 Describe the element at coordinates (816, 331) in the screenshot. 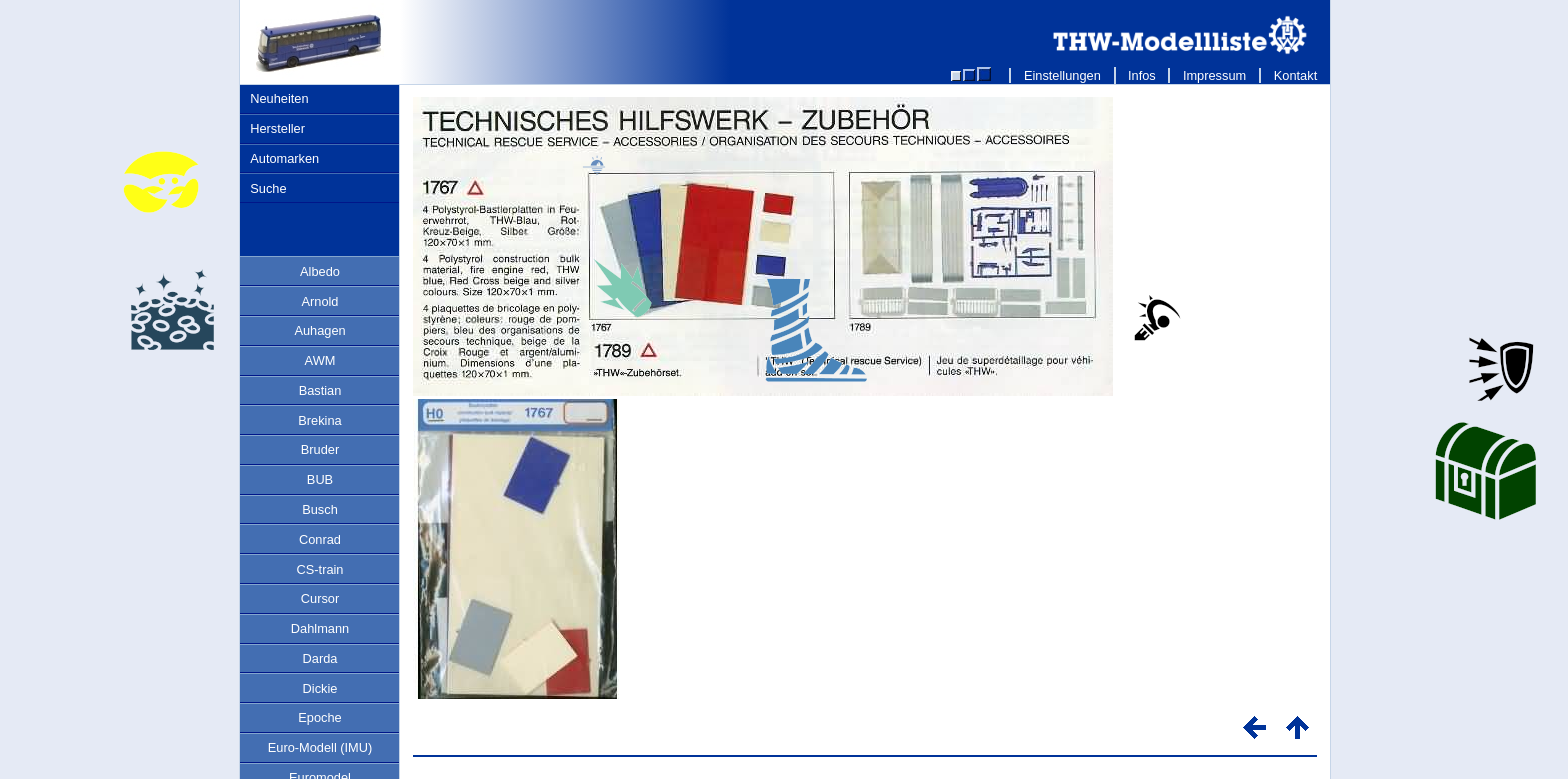

I see `browse sandals or summer footwear` at that location.